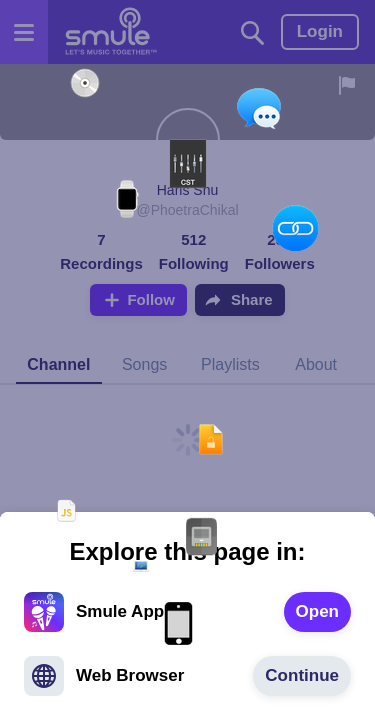 The height and width of the screenshot is (720, 375). Describe the element at coordinates (211, 440) in the screenshot. I see `a skgc file type associated with security or encryption` at that location.